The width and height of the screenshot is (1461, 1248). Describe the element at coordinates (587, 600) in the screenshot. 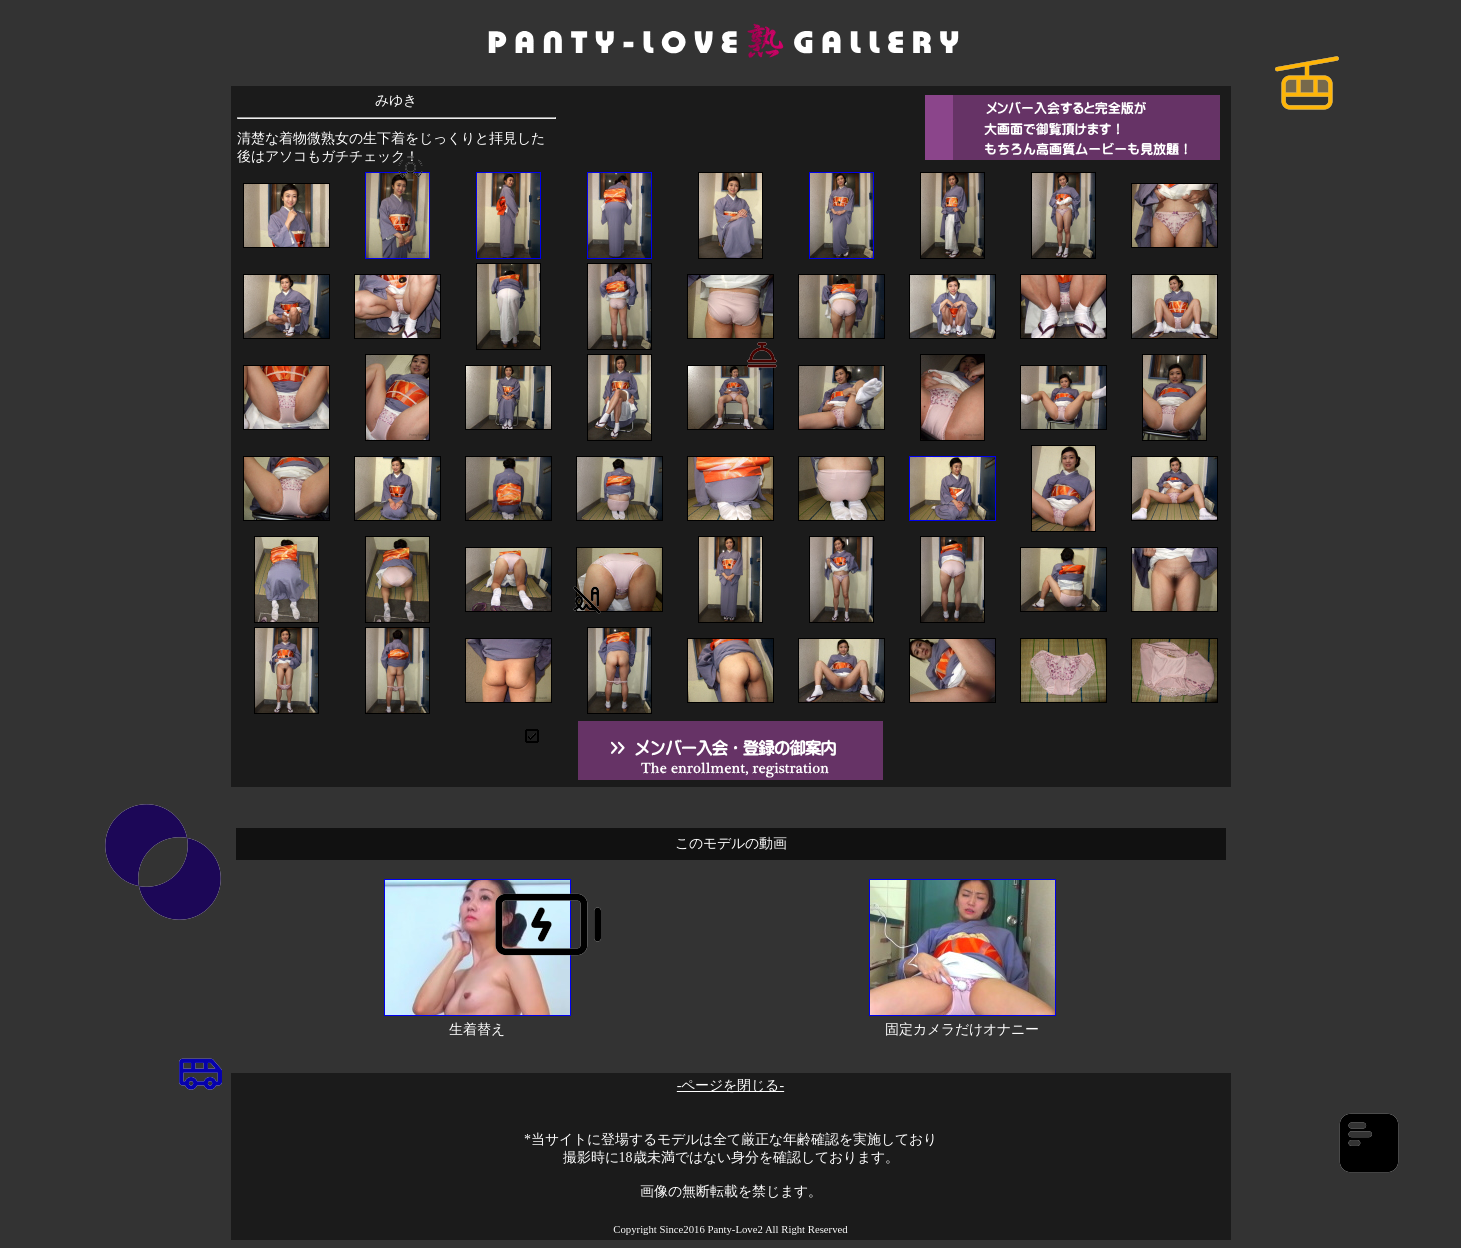

I see `disable auto-signature or sign-off` at that location.